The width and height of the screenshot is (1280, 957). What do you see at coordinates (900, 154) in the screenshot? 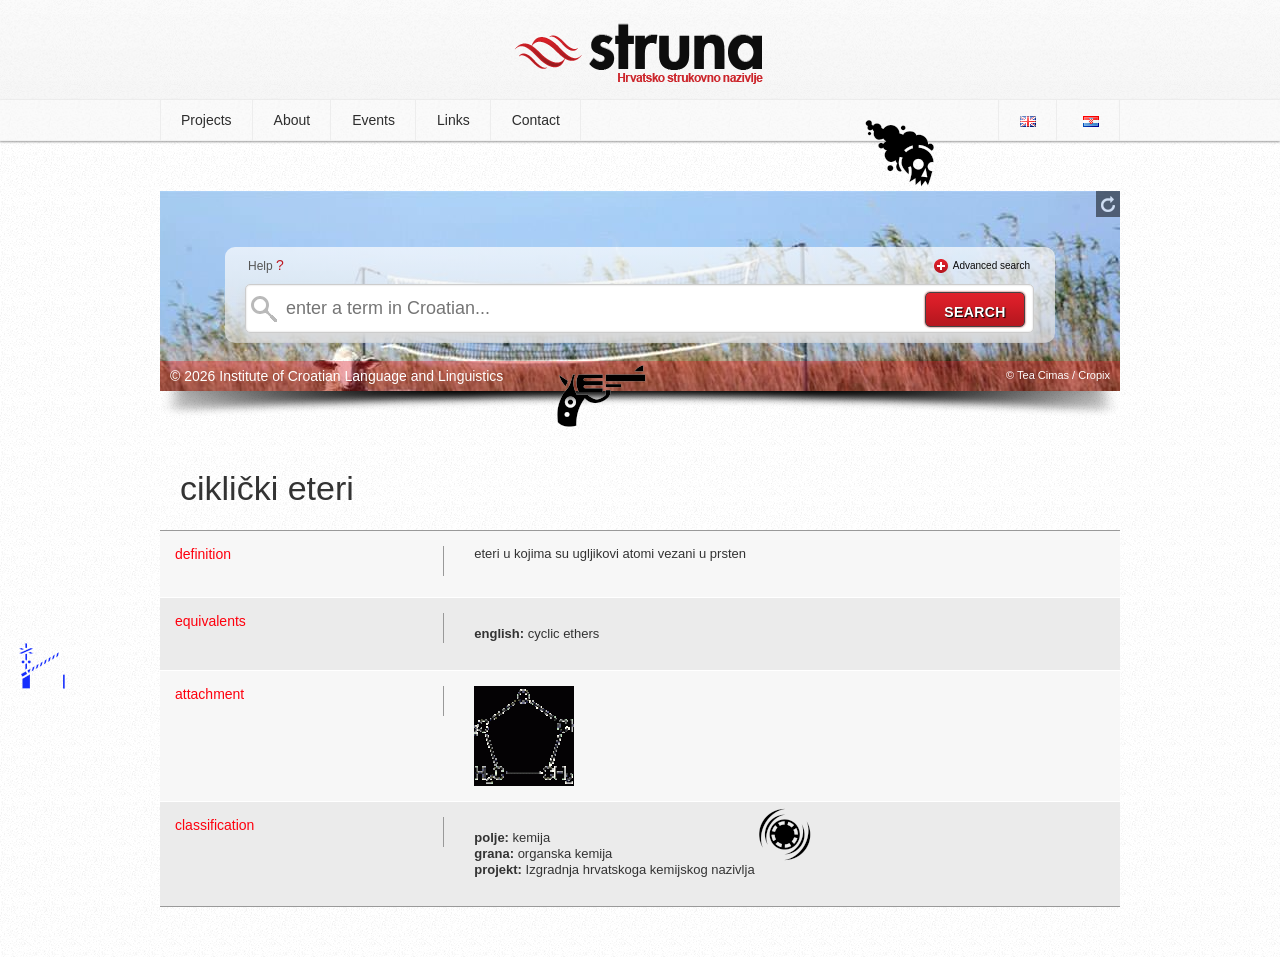
I see `indicates a critical hit or instant kill ability` at bounding box center [900, 154].